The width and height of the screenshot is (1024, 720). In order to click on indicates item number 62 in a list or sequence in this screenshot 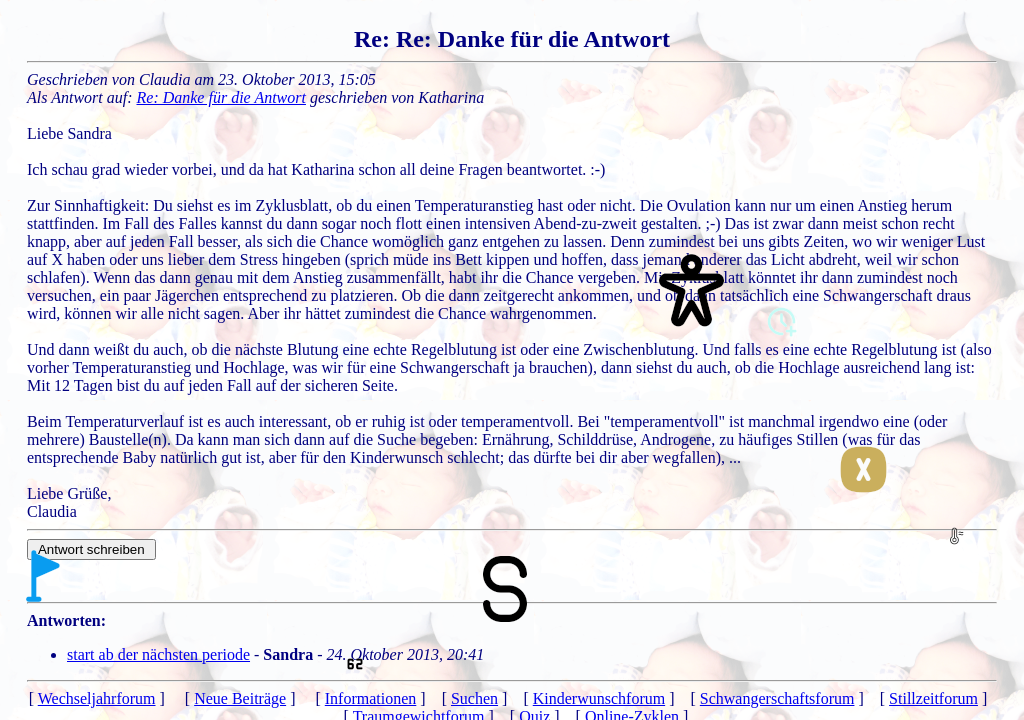, I will do `click(355, 664)`.